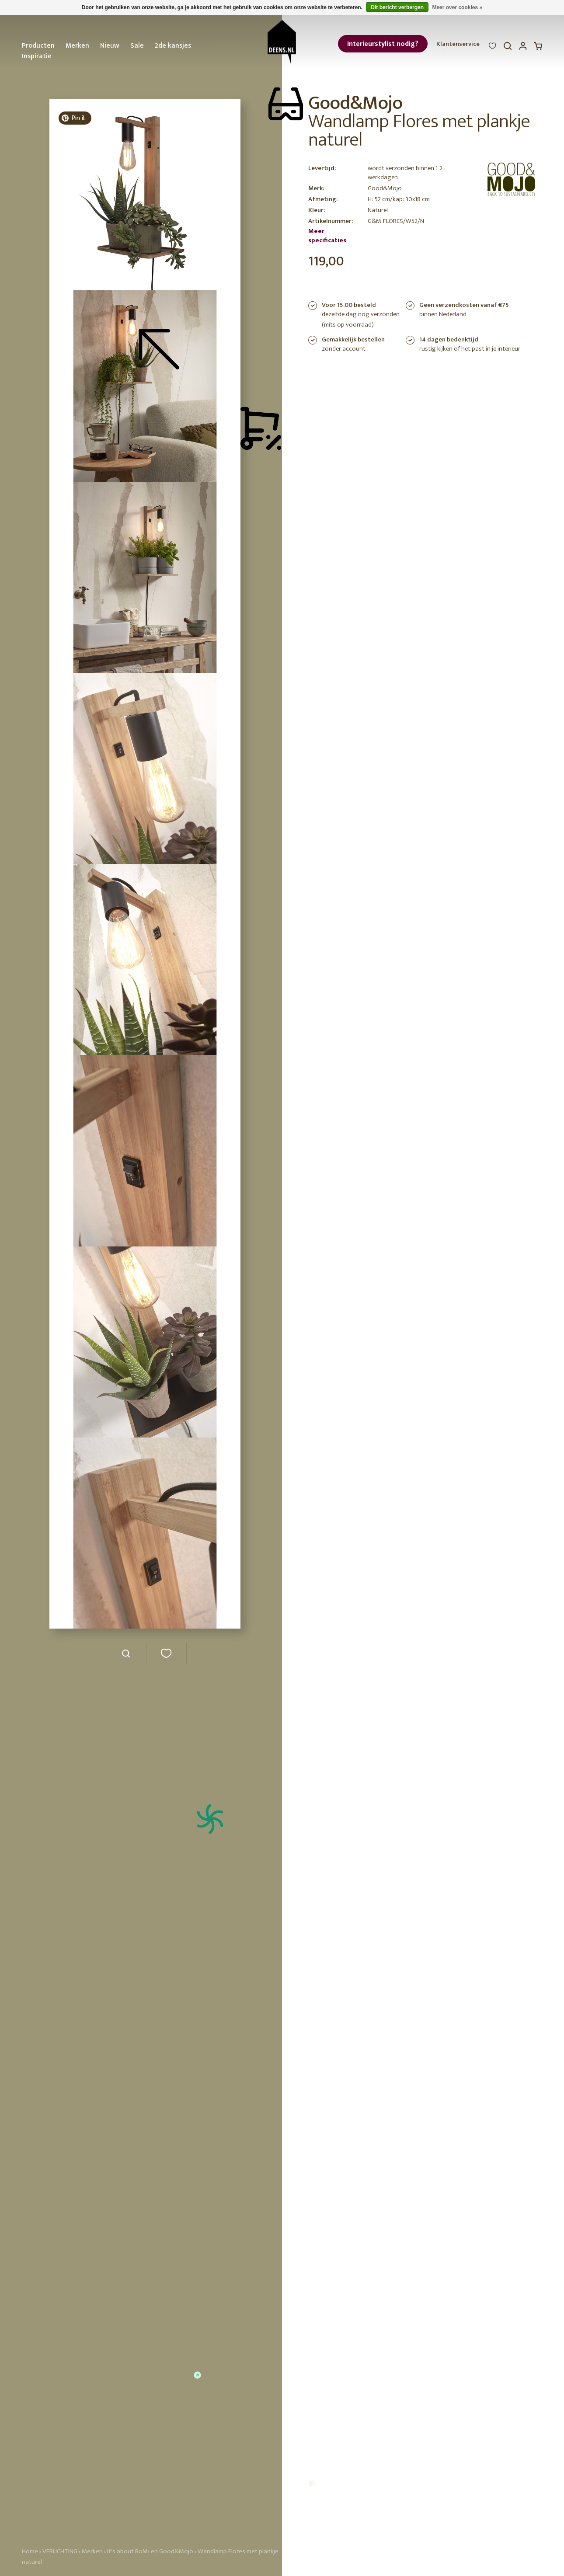  Describe the element at coordinates (159, 349) in the screenshot. I see `navigate back to previous screen` at that location.